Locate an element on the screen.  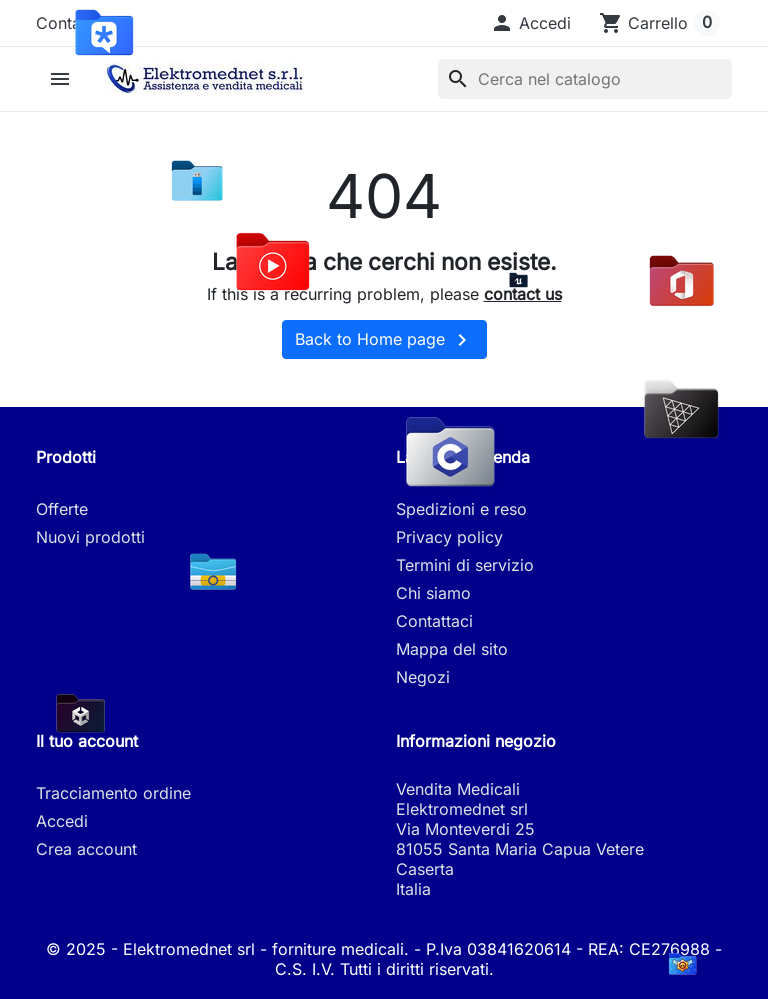
open pokémon collection folder is located at coordinates (213, 573).